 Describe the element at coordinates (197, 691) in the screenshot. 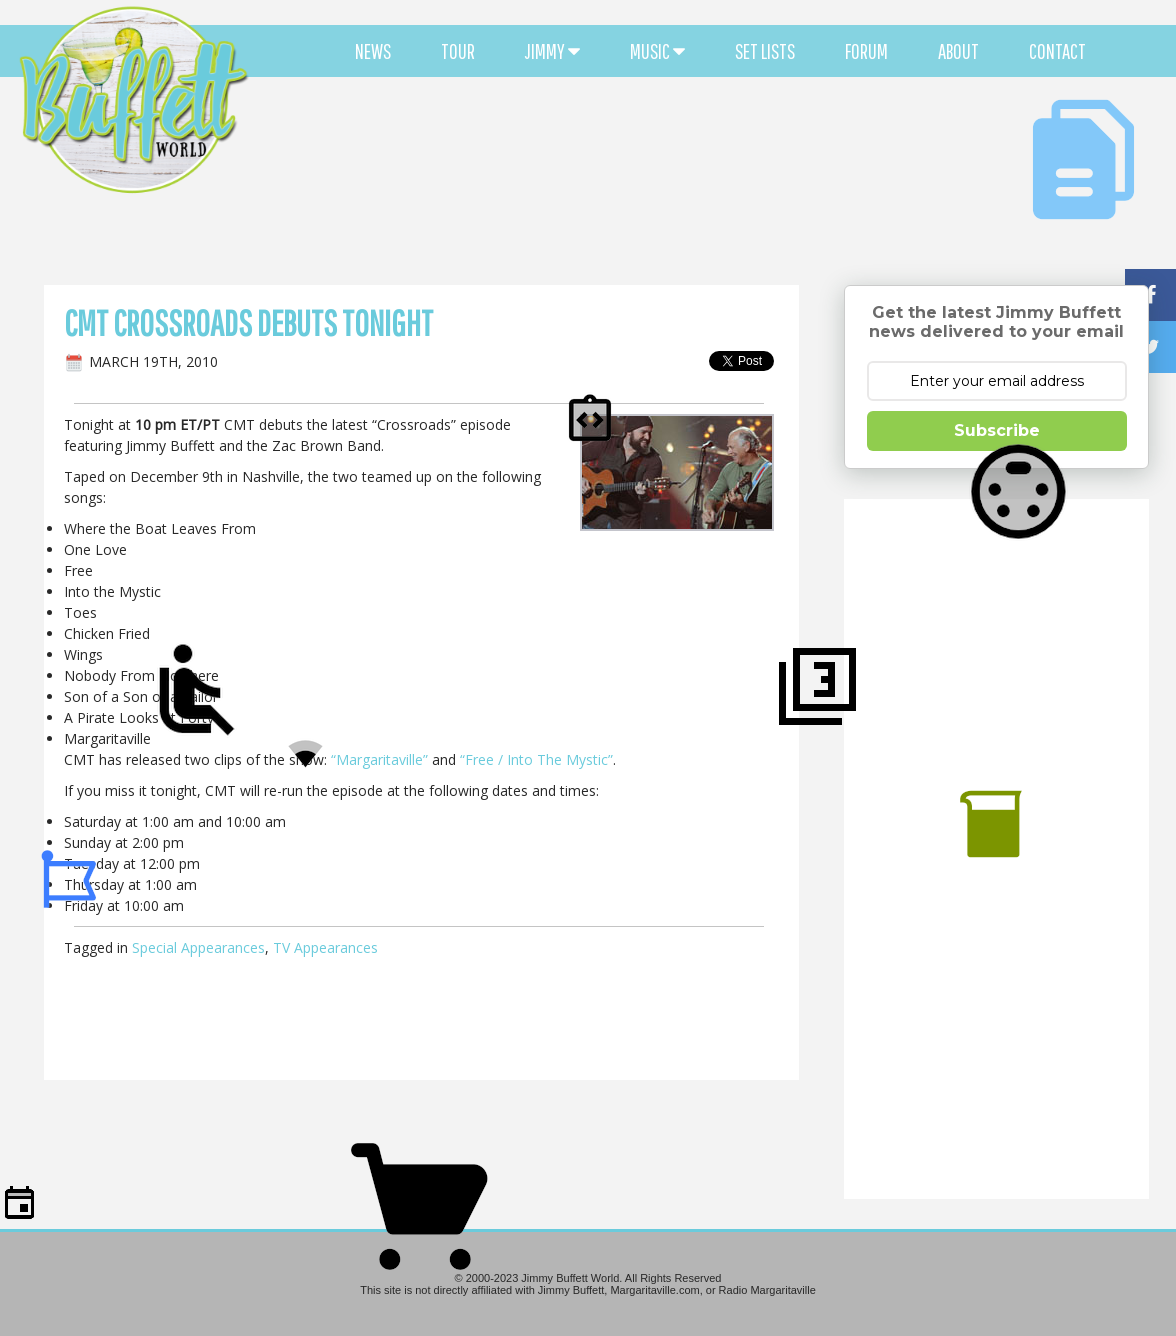

I see `indicates standard seat recline position` at that location.